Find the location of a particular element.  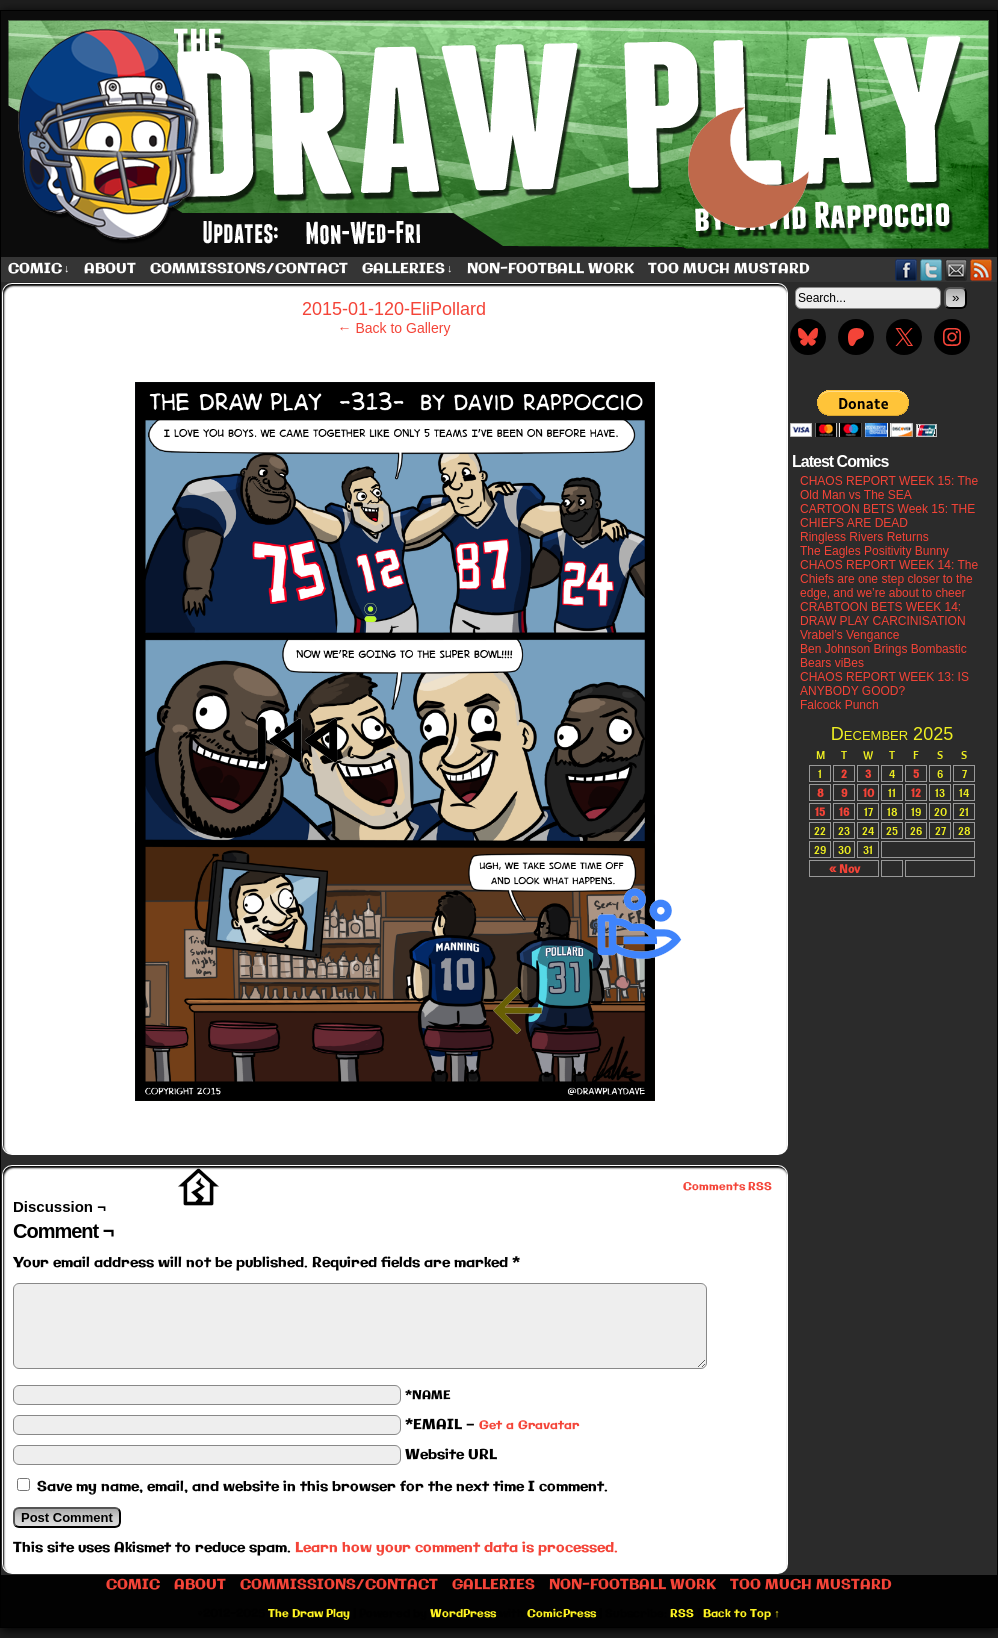

indicates earthquake alert or seismic activity warning is located at coordinates (198, 1188).